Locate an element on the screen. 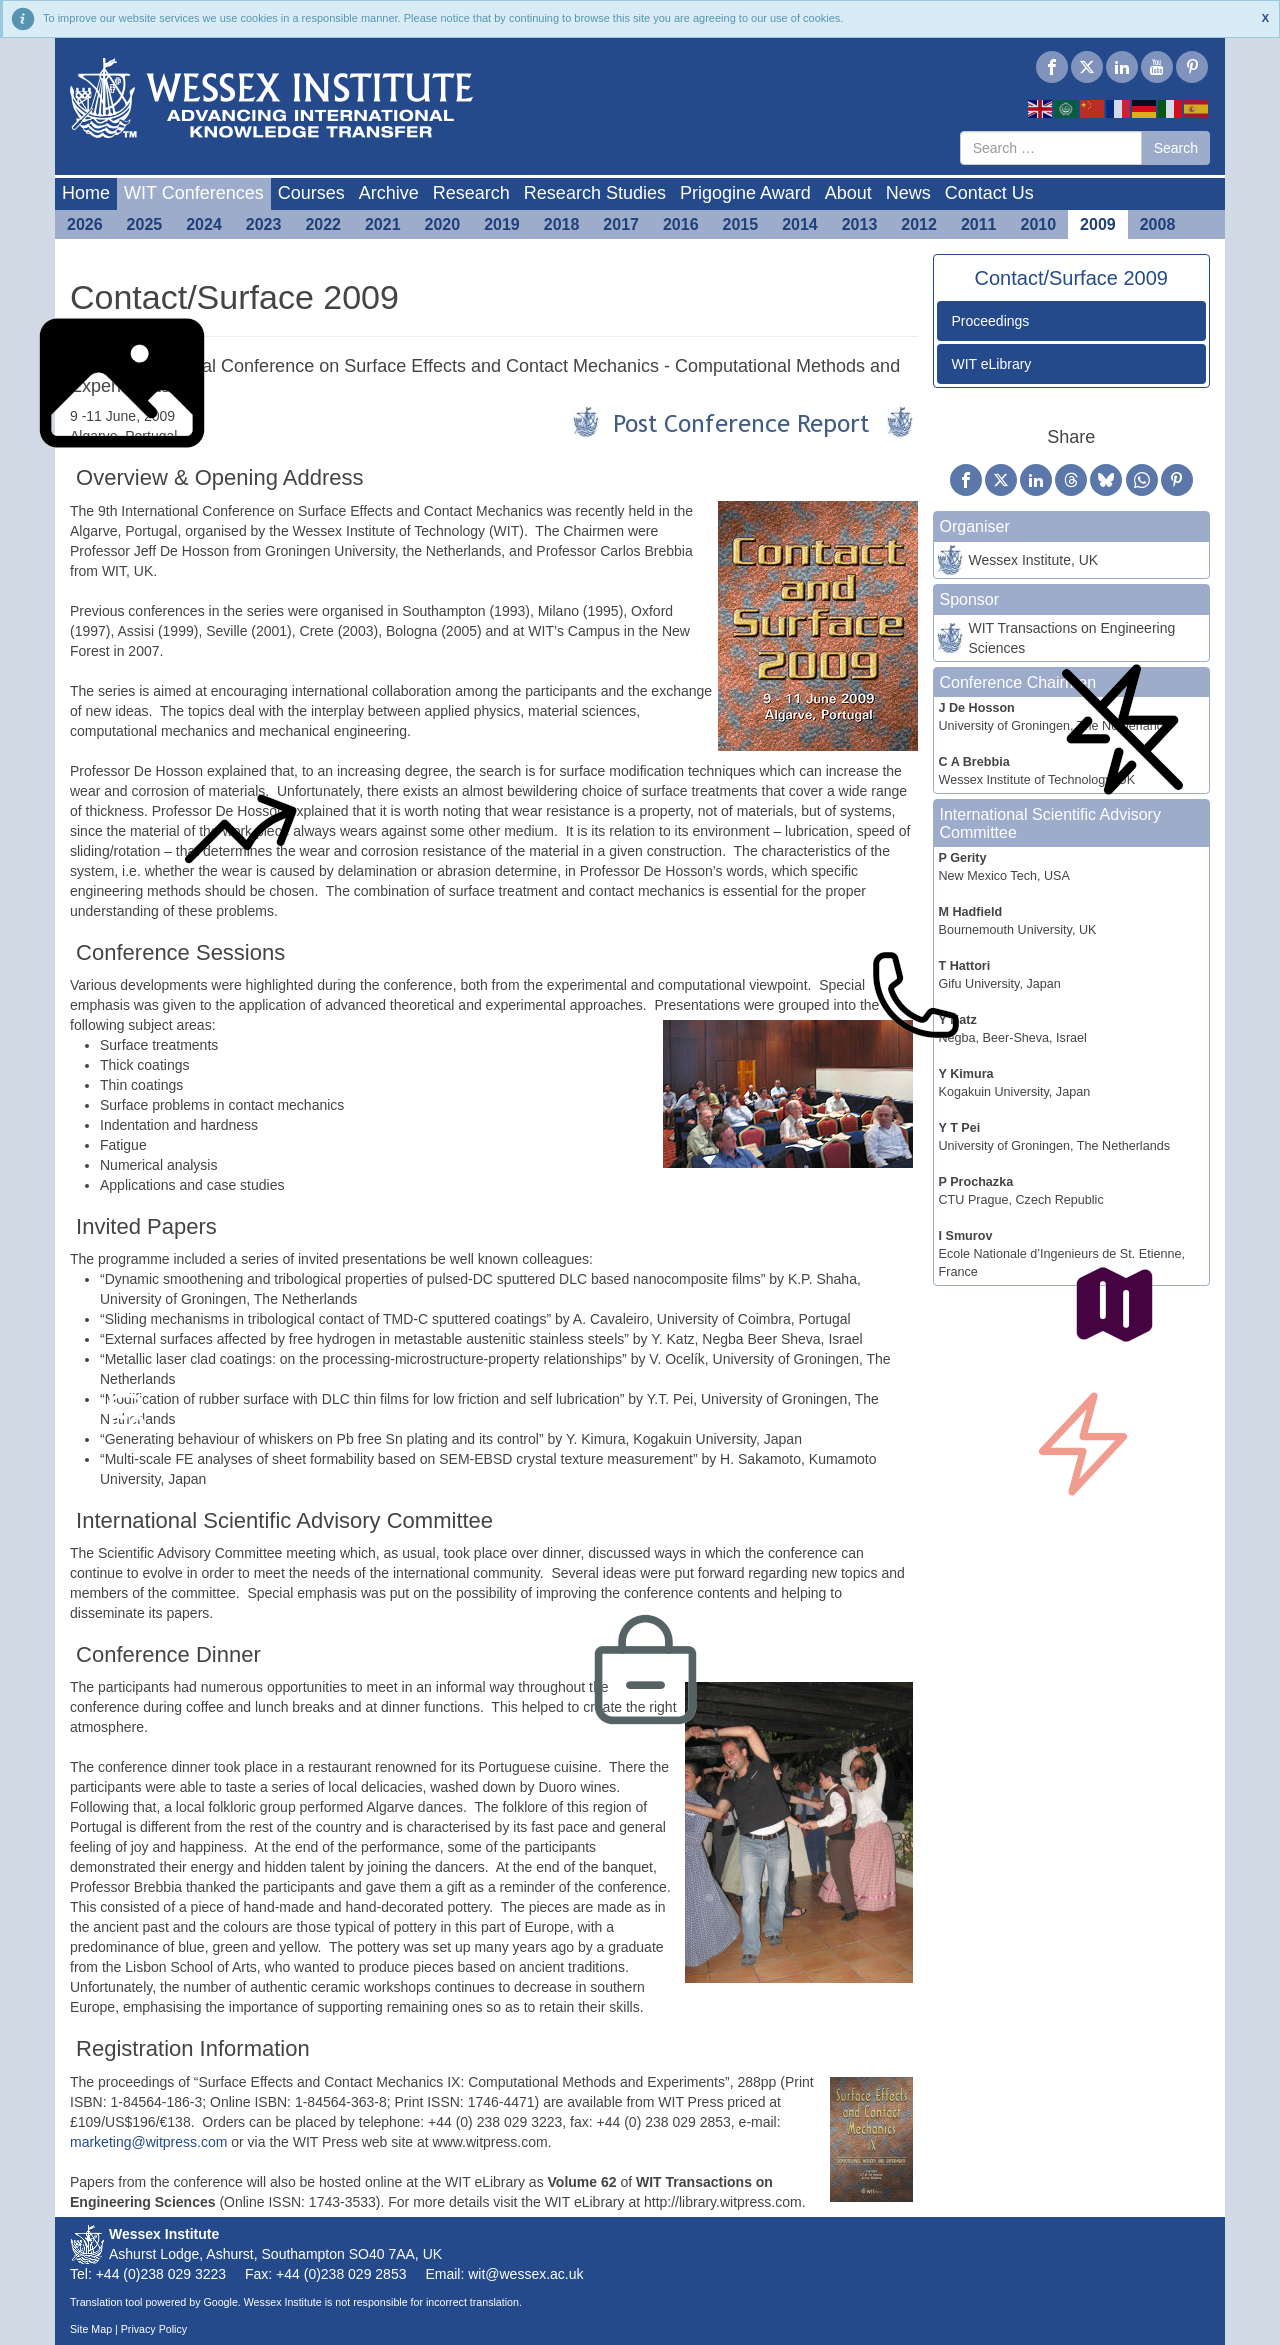 This screenshot has width=1280, height=2345. flash or lightning feature disabled is located at coordinates (1122, 729).